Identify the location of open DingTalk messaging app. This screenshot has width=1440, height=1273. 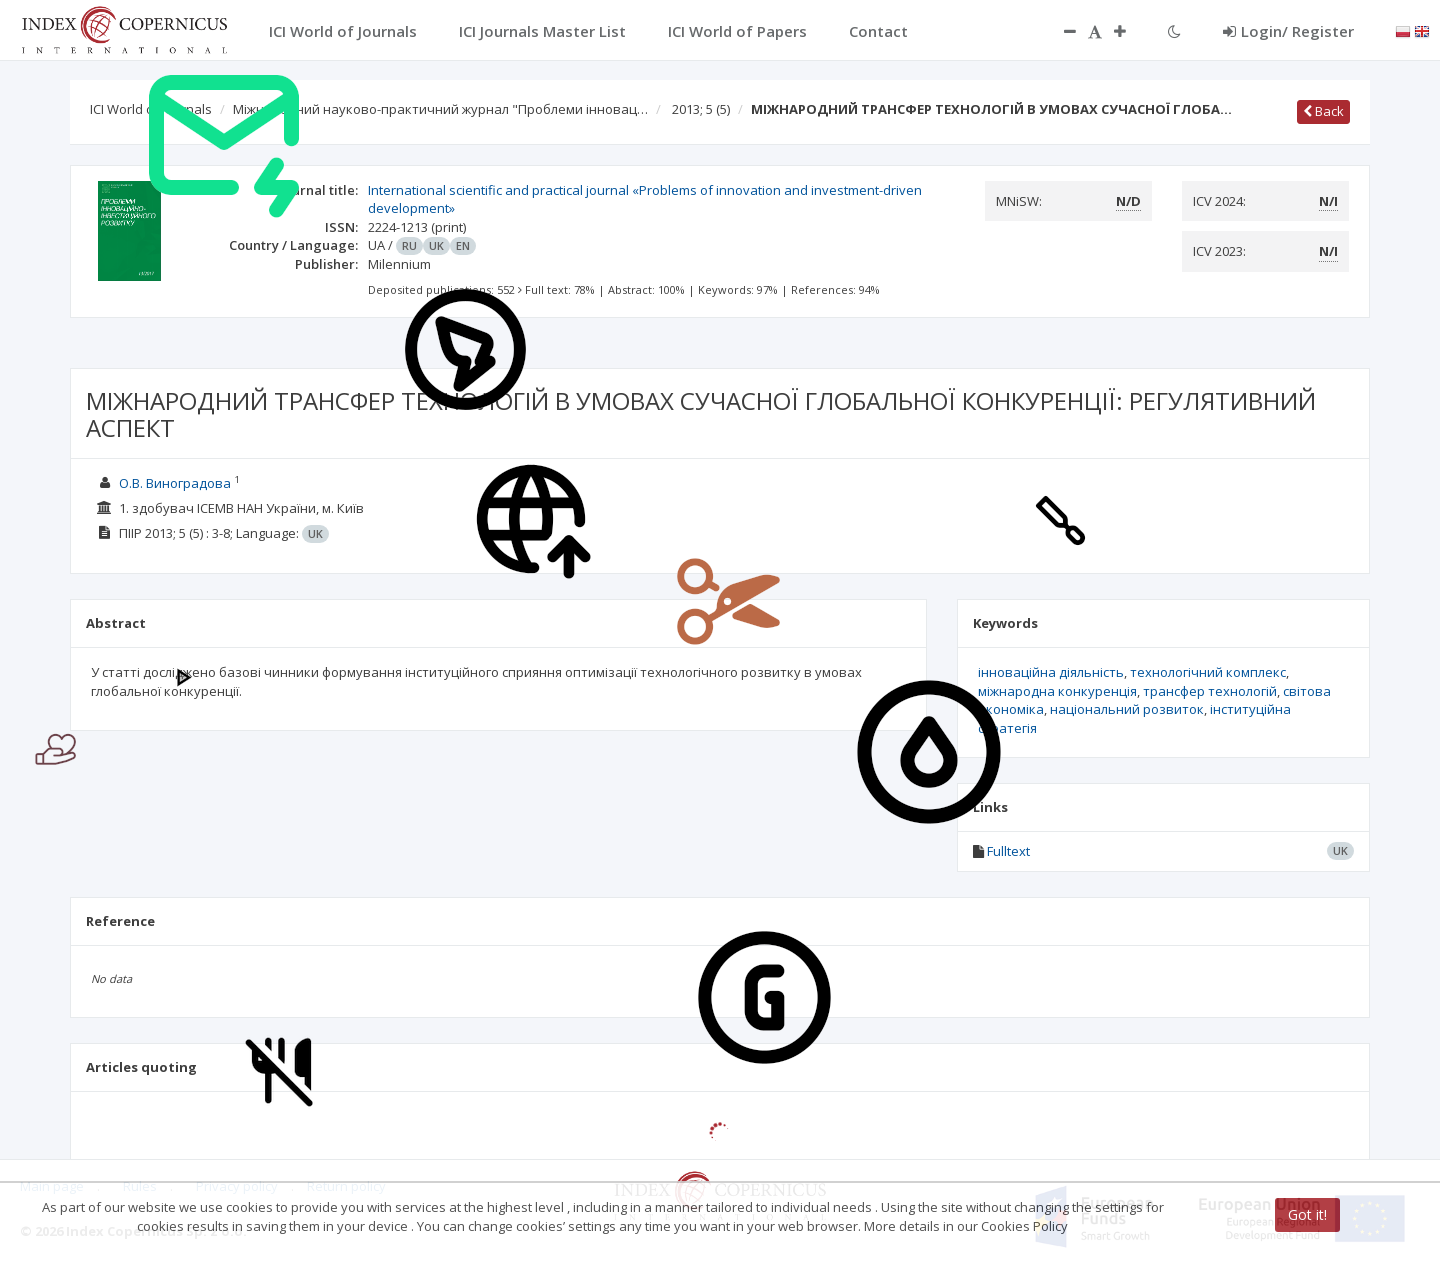
(465, 349).